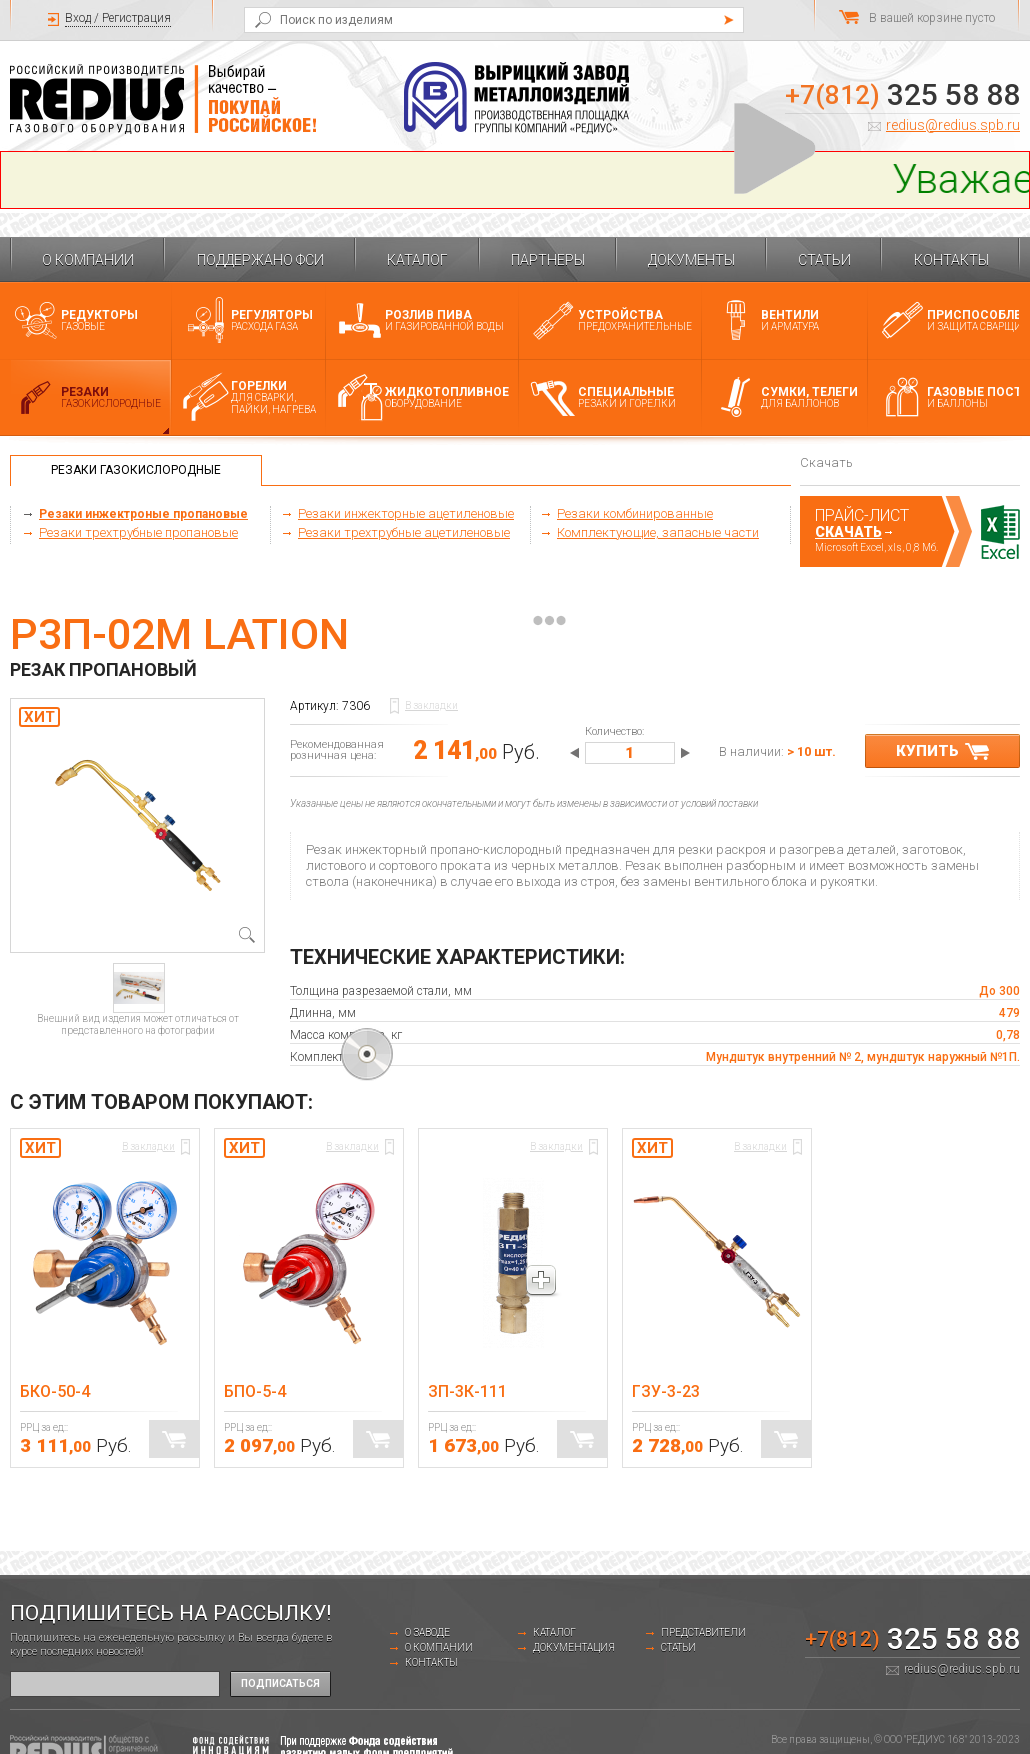 The image size is (1030, 1754). I want to click on zoom in to enlarge content, so click(541, 1279).